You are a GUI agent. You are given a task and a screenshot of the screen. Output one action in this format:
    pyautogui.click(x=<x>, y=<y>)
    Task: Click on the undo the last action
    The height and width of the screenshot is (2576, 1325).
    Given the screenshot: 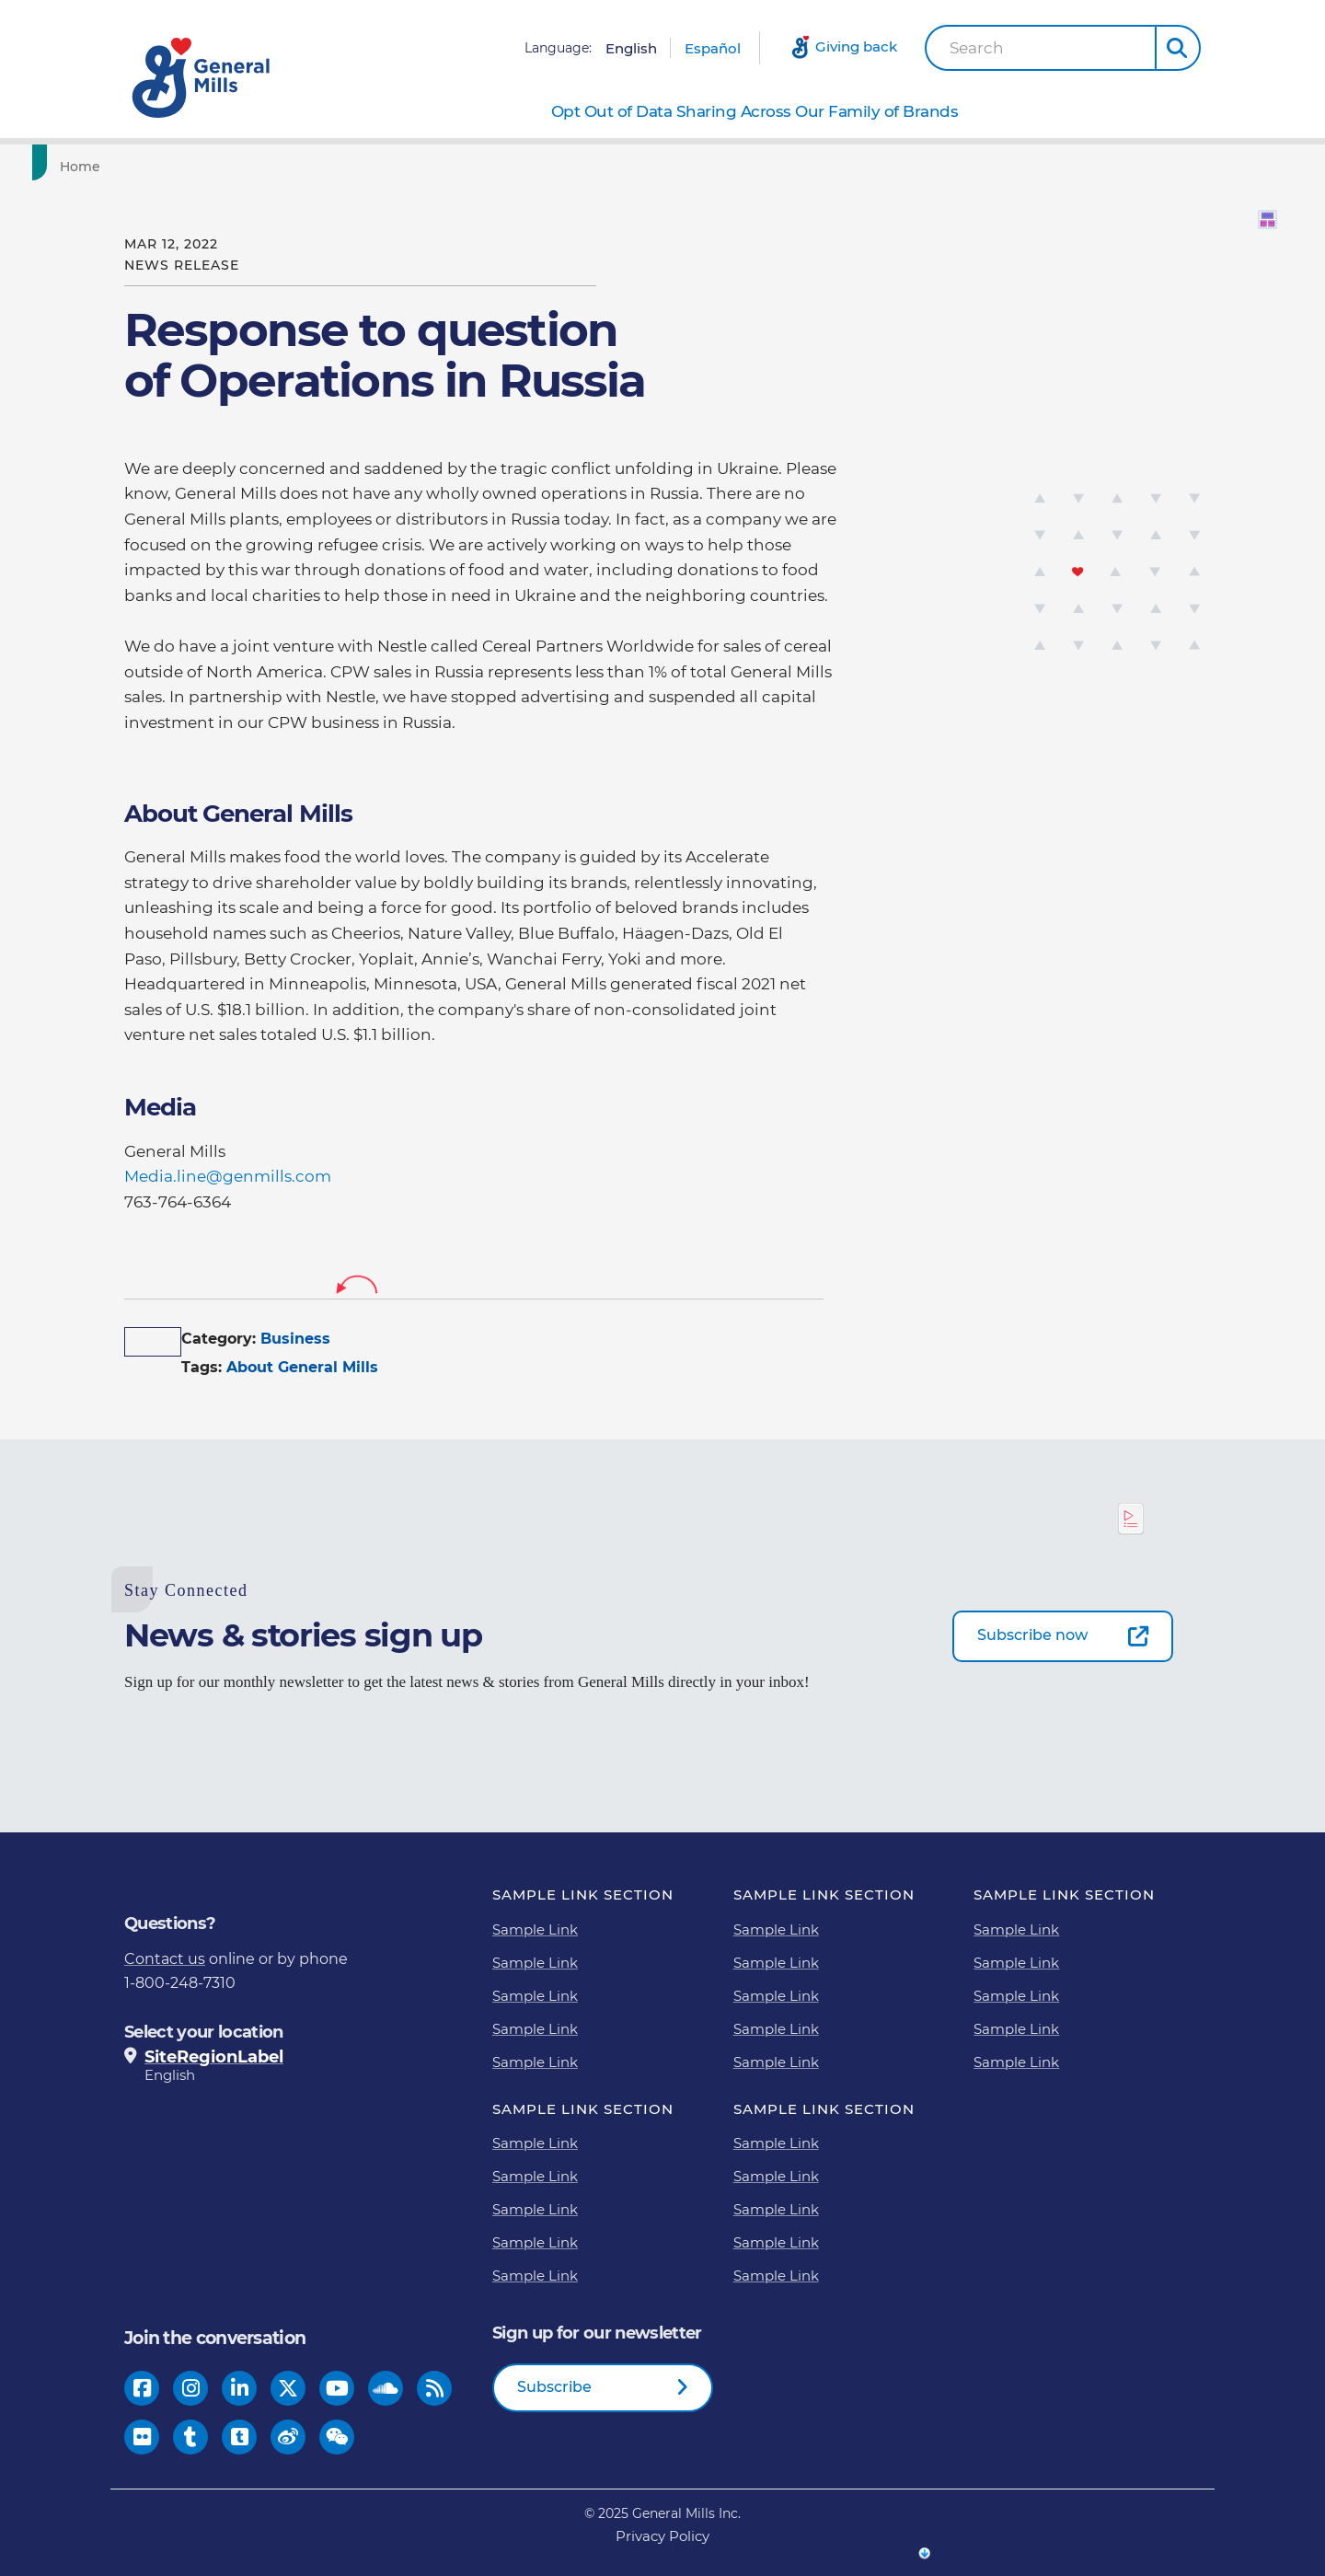 What is the action you would take?
    pyautogui.click(x=356, y=1284)
    